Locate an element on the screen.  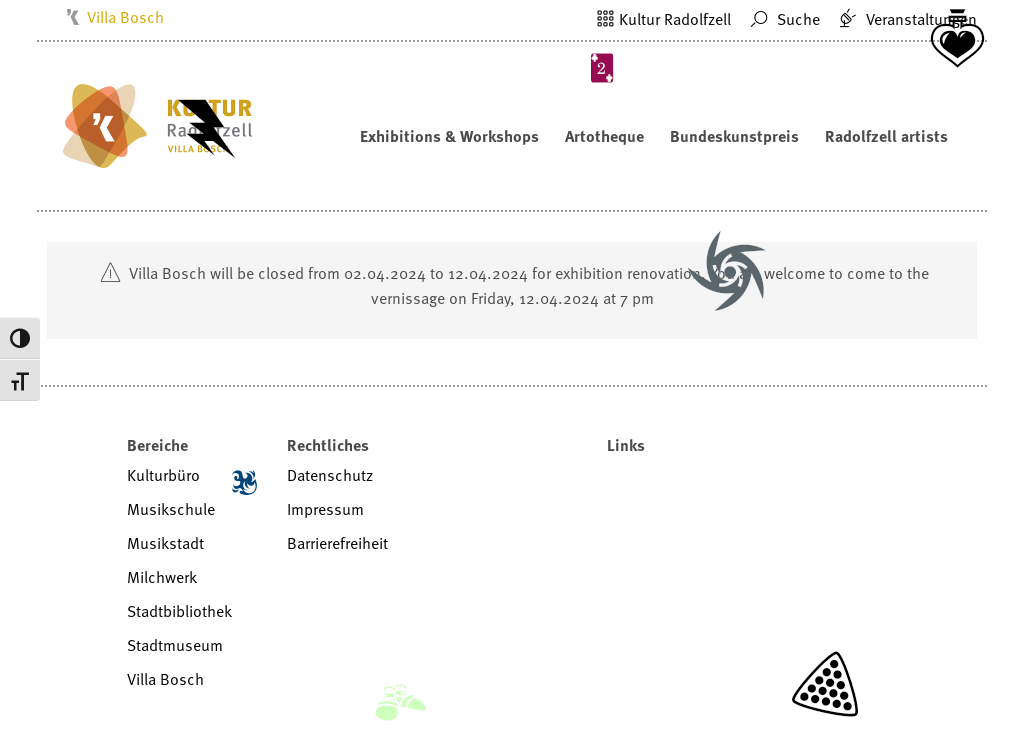
use a health potion to restore HP is located at coordinates (957, 38).